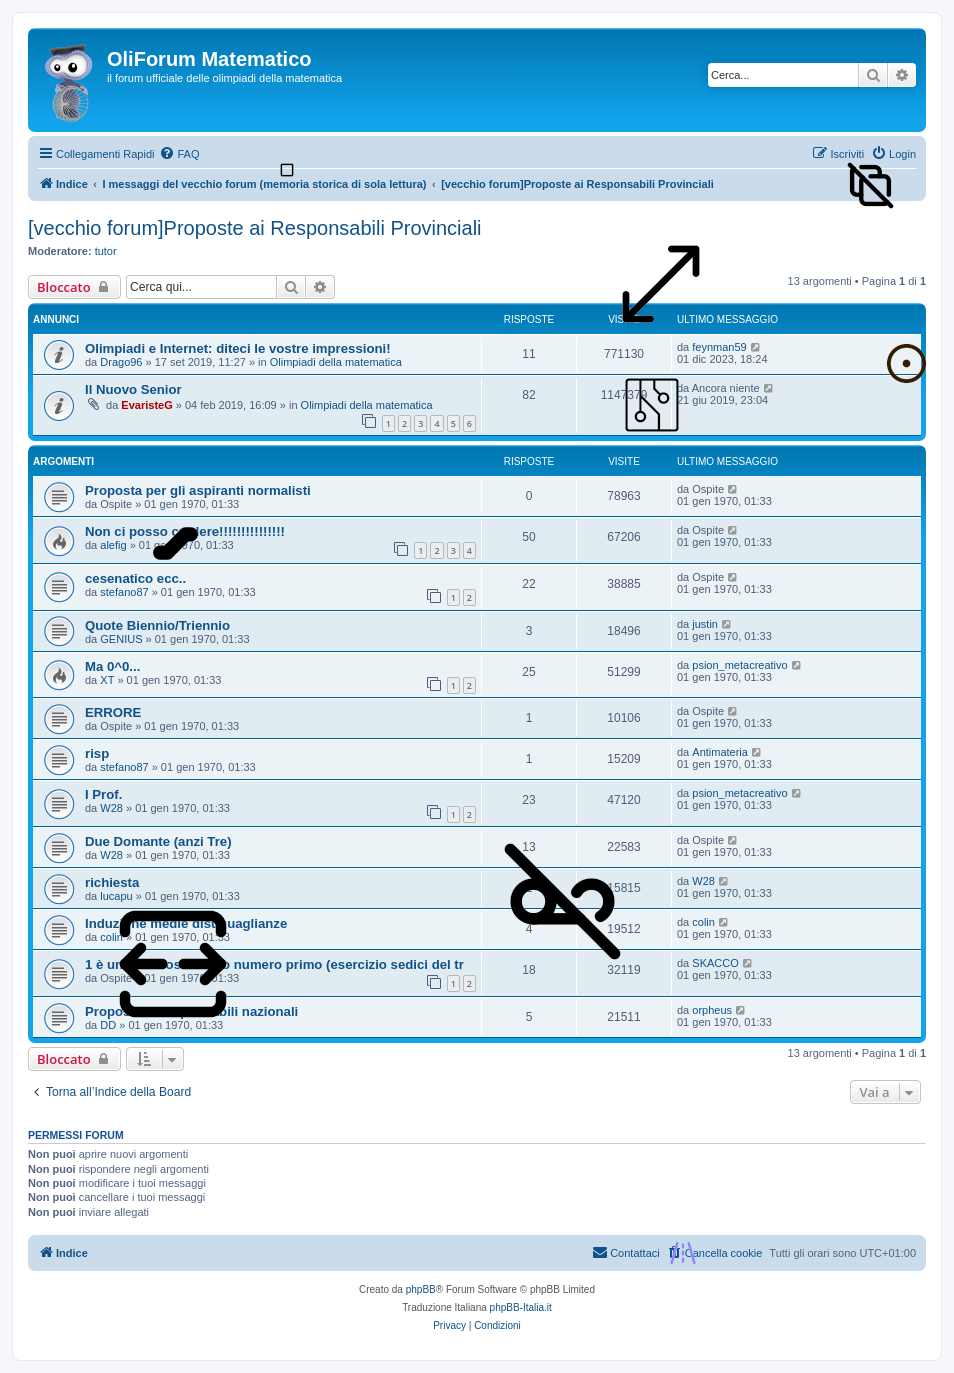  What do you see at coordinates (173, 964) in the screenshot?
I see `expand to wide viewport mode` at bounding box center [173, 964].